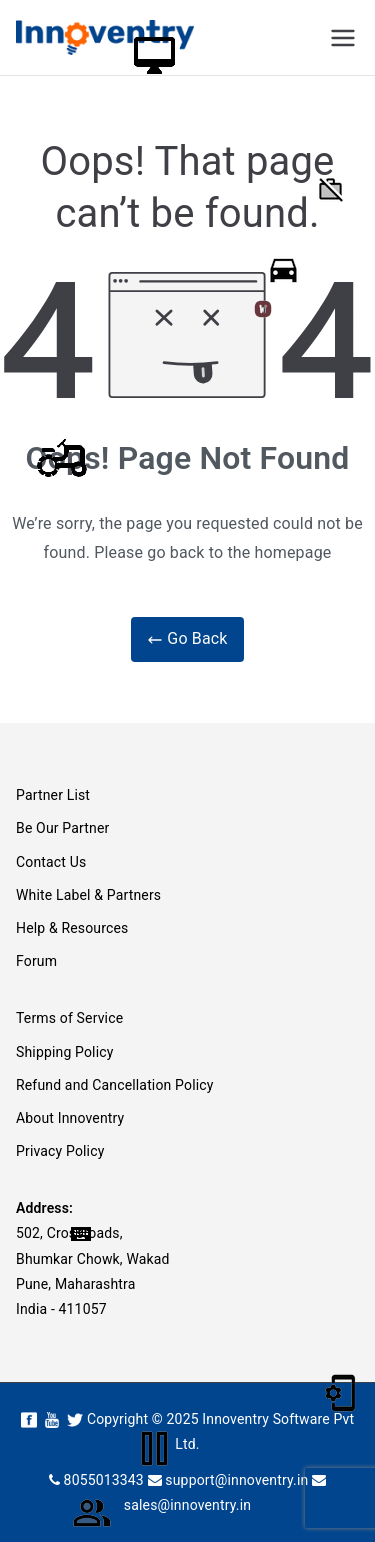 This screenshot has width=375, height=1542. What do you see at coordinates (81, 1234) in the screenshot?
I see `open the on-screen keyboard` at bounding box center [81, 1234].